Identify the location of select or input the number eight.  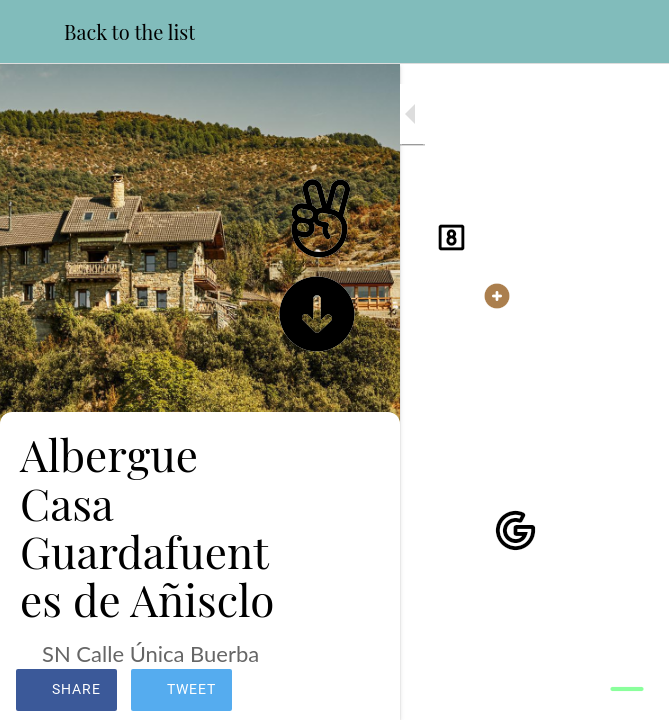
(451, 237).